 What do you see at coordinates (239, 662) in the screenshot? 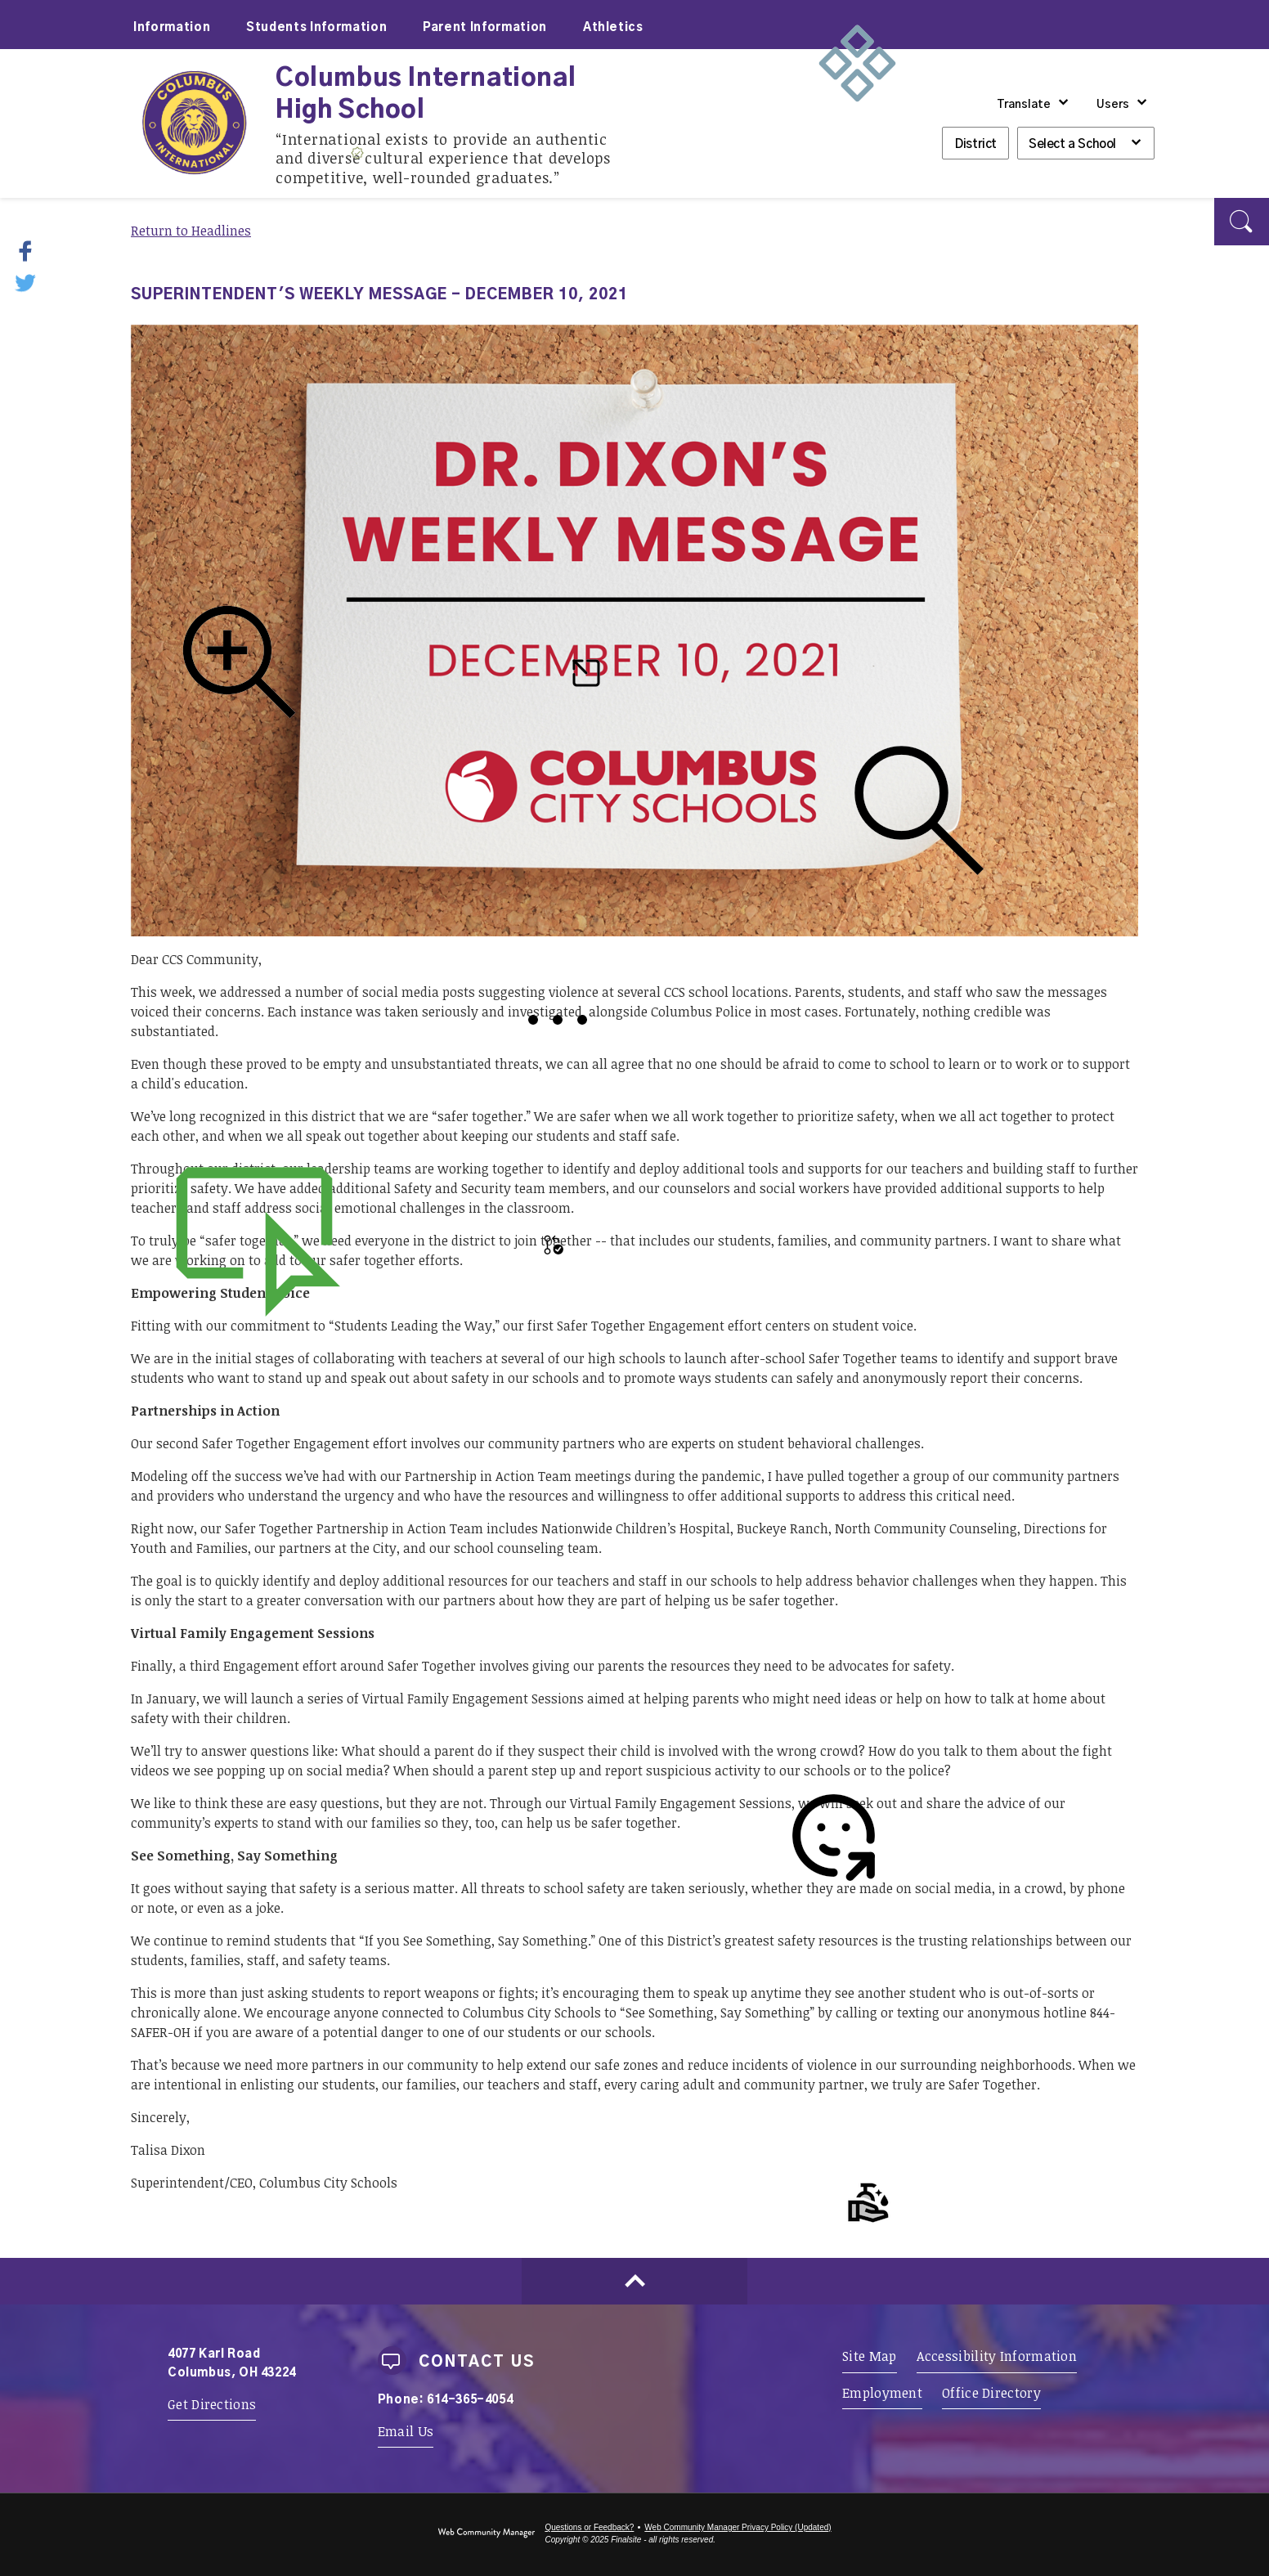
I see `zoom in on the current view` at bounding box center [239, 662].